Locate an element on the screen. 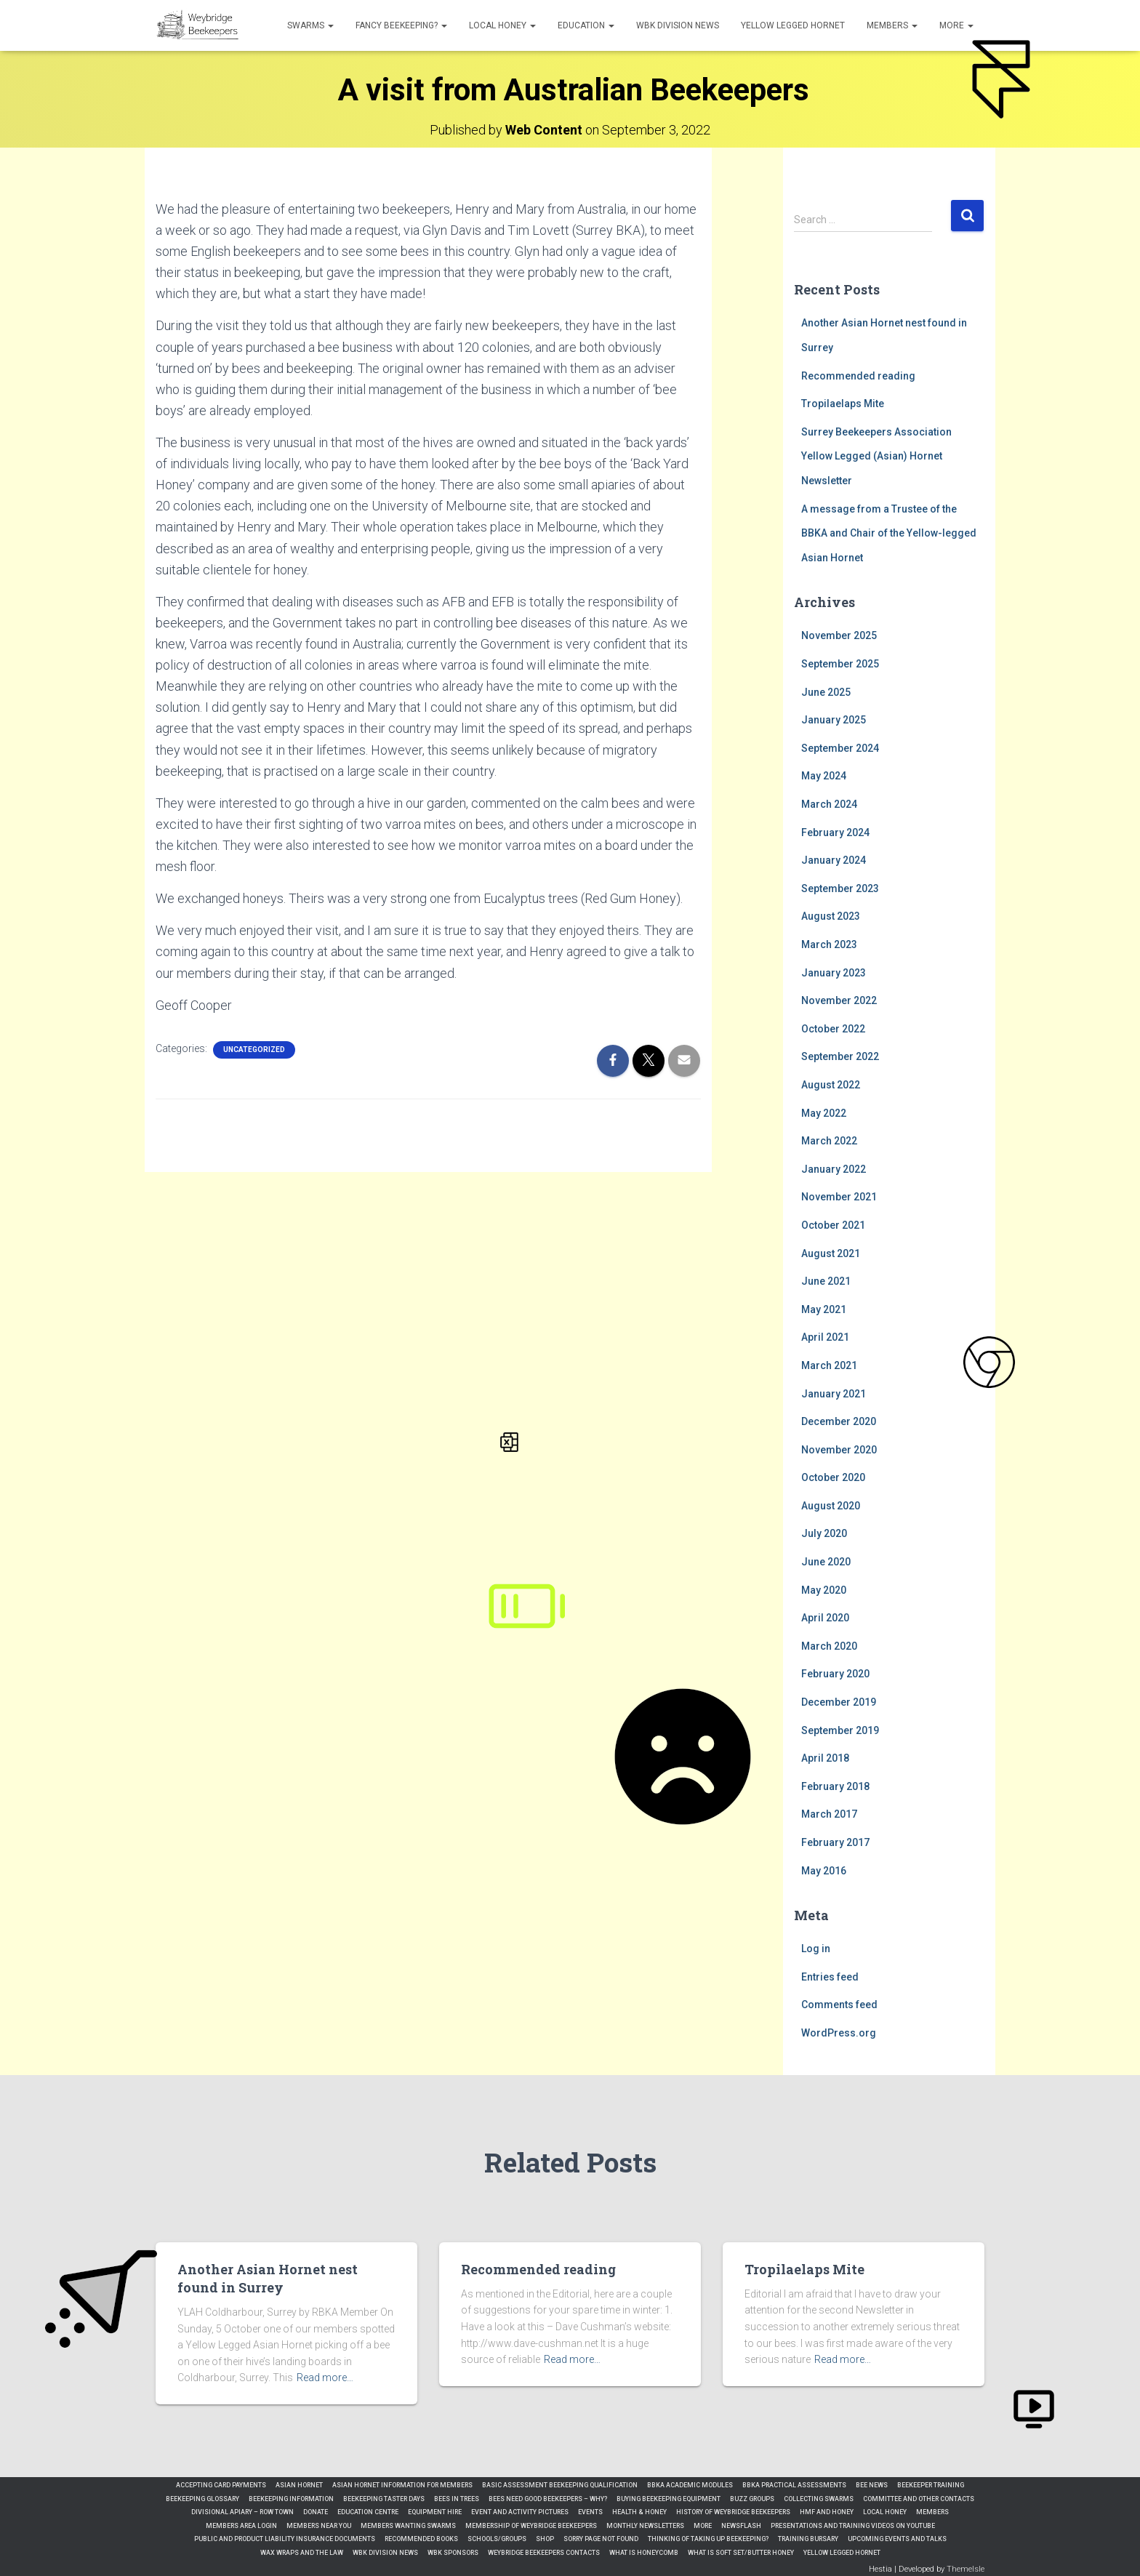 Image resolution: width=1140 pixels, height=2576 pixels. open microsoft excel is located at coordinates (510, 1442).